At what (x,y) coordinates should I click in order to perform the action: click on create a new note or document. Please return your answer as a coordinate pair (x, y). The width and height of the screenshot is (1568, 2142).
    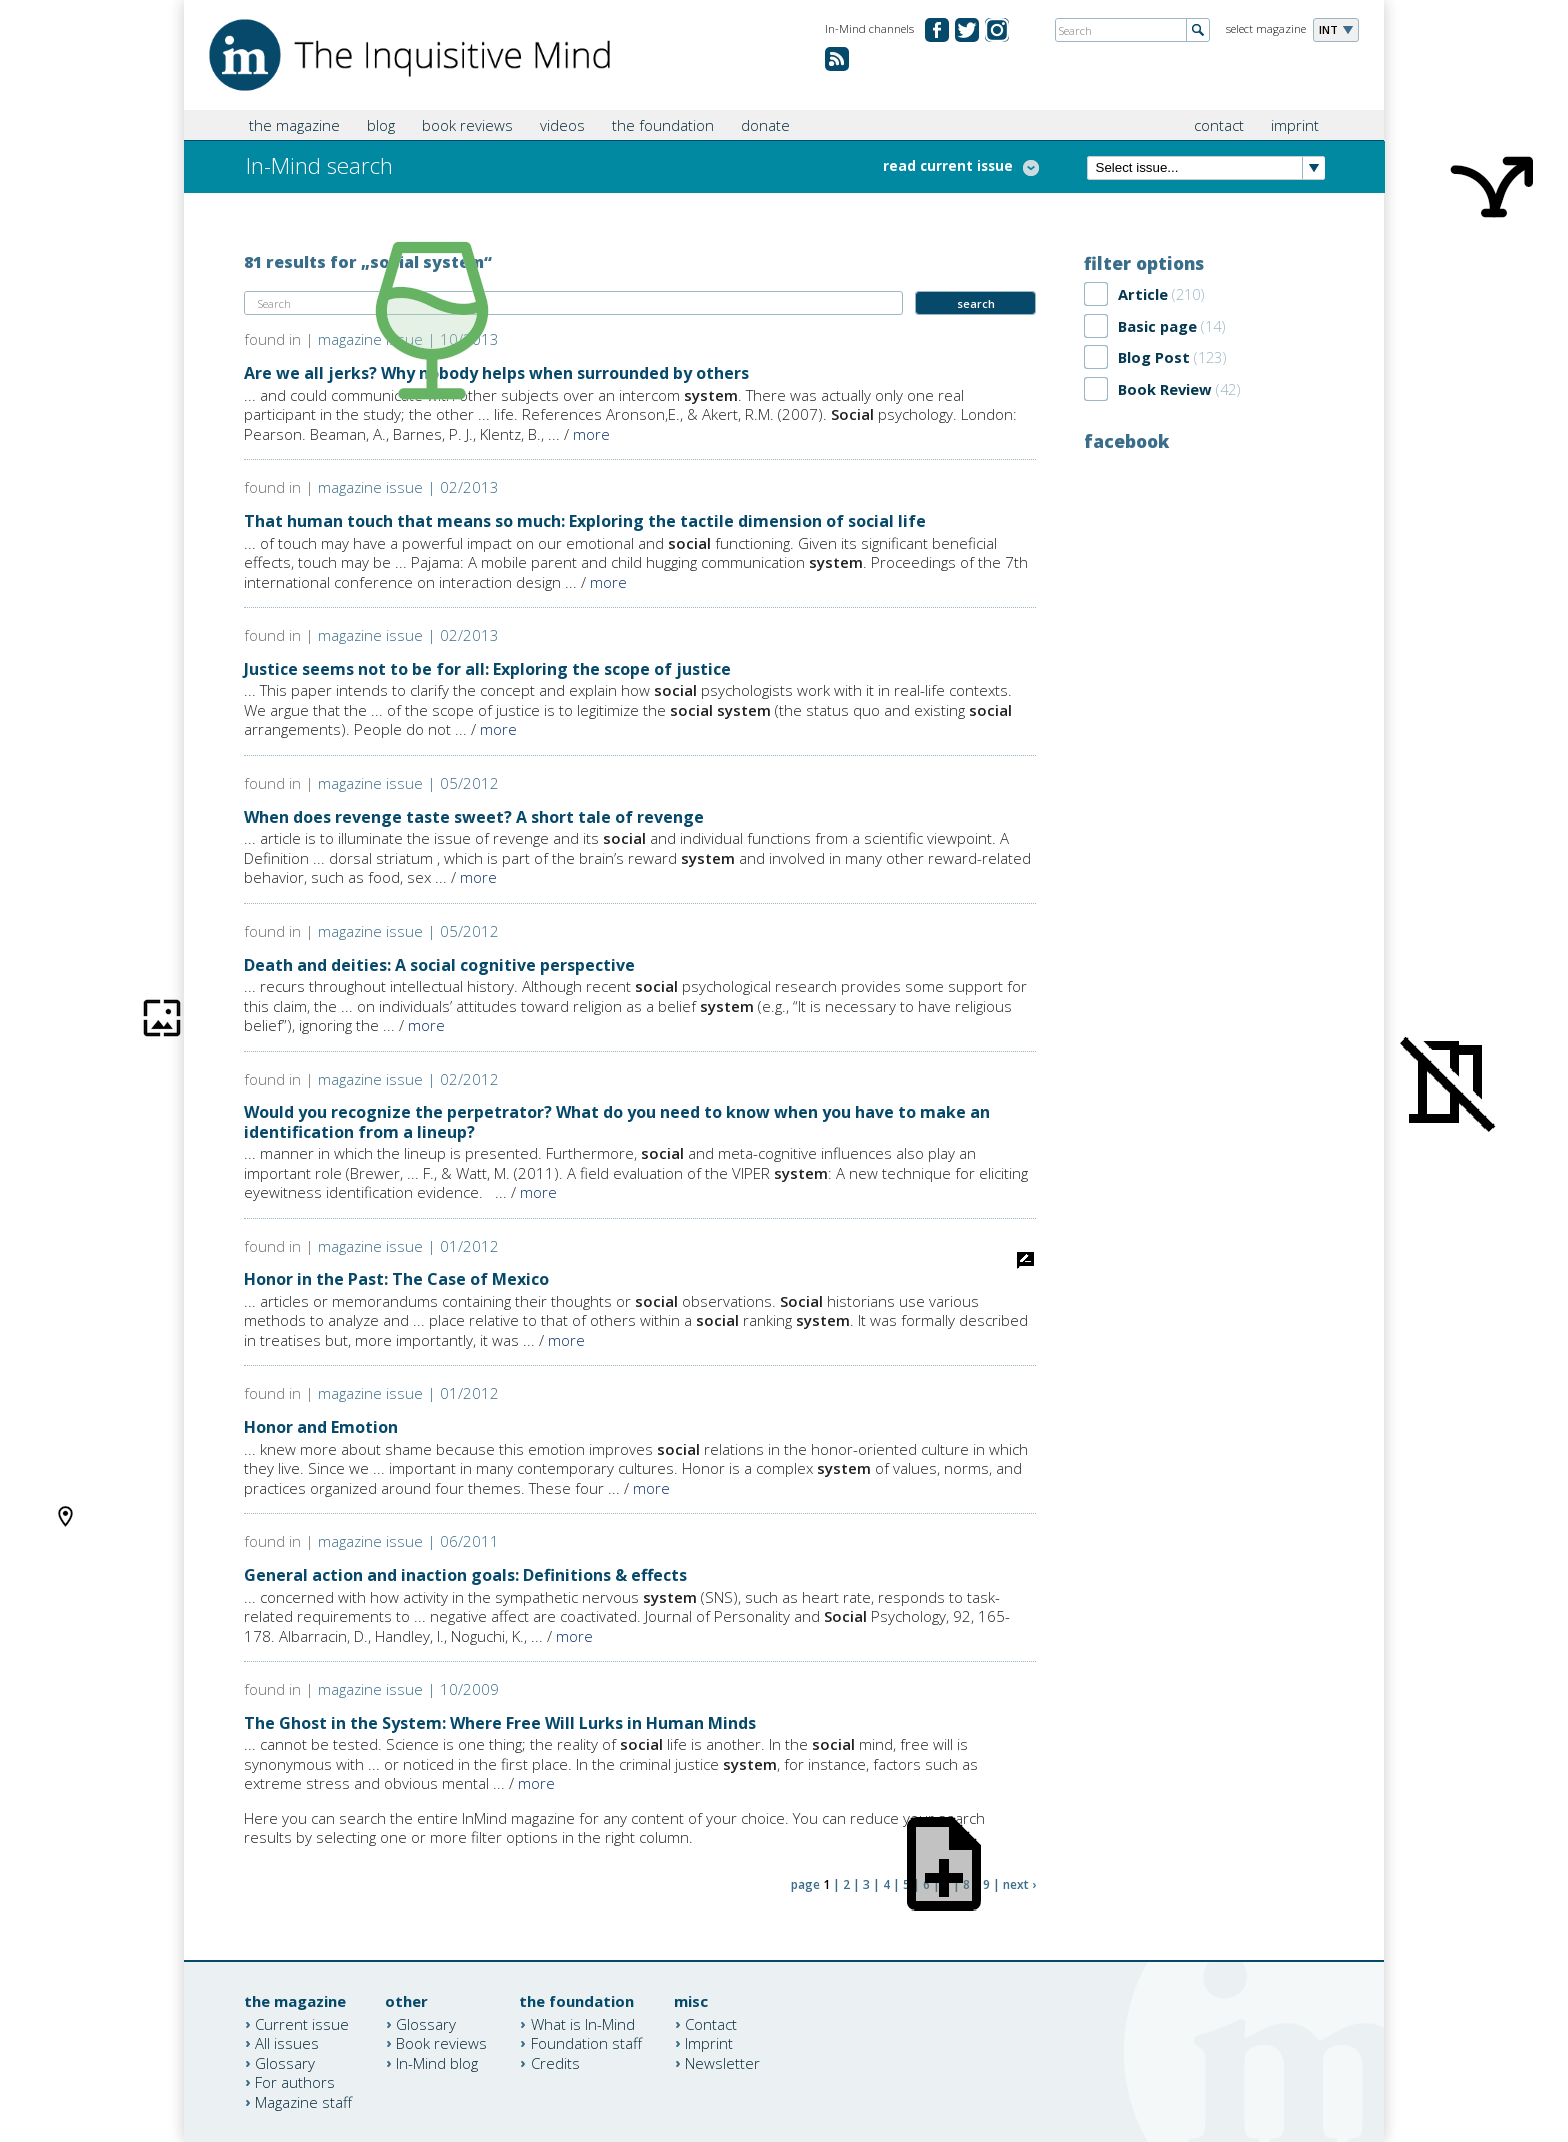
    Looking at the image, I should click on (944, 1864).